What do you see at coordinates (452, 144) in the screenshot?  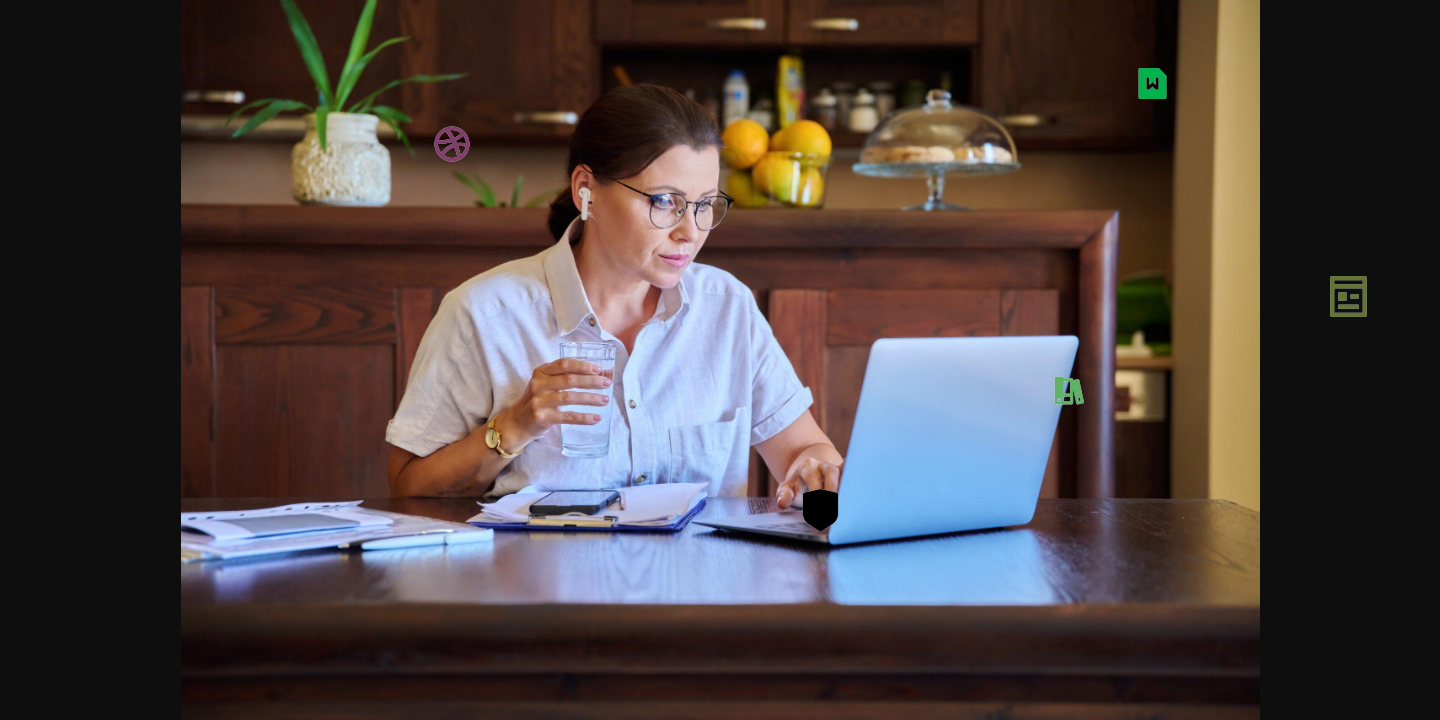 I see `visit dribbble profile or portfolio` at bounding box center [452, 144].